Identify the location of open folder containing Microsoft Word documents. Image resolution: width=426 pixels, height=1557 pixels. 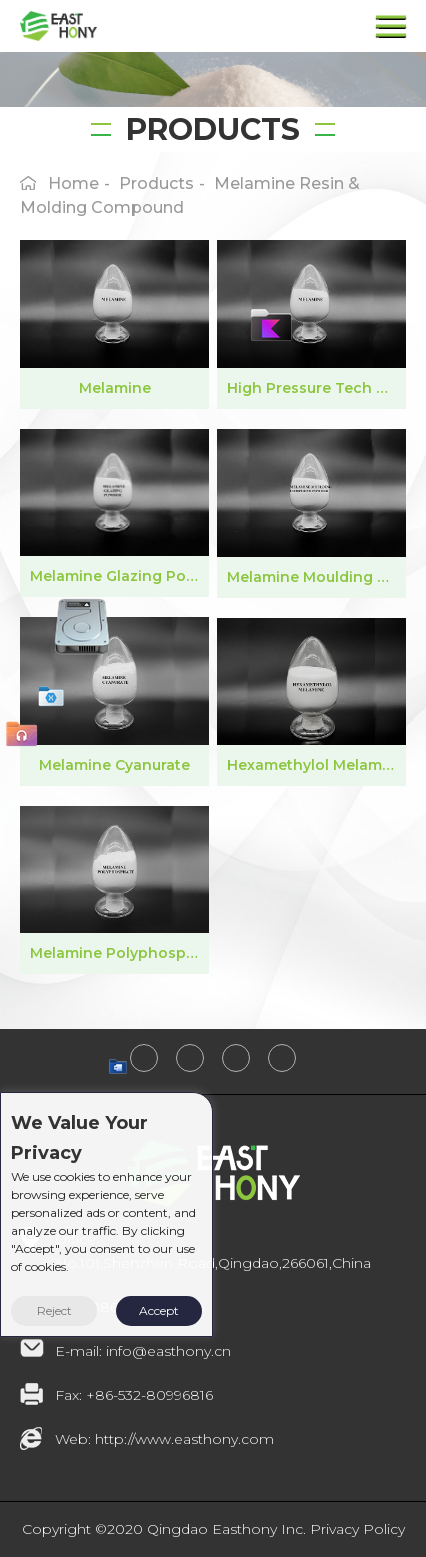
(118, 1067).